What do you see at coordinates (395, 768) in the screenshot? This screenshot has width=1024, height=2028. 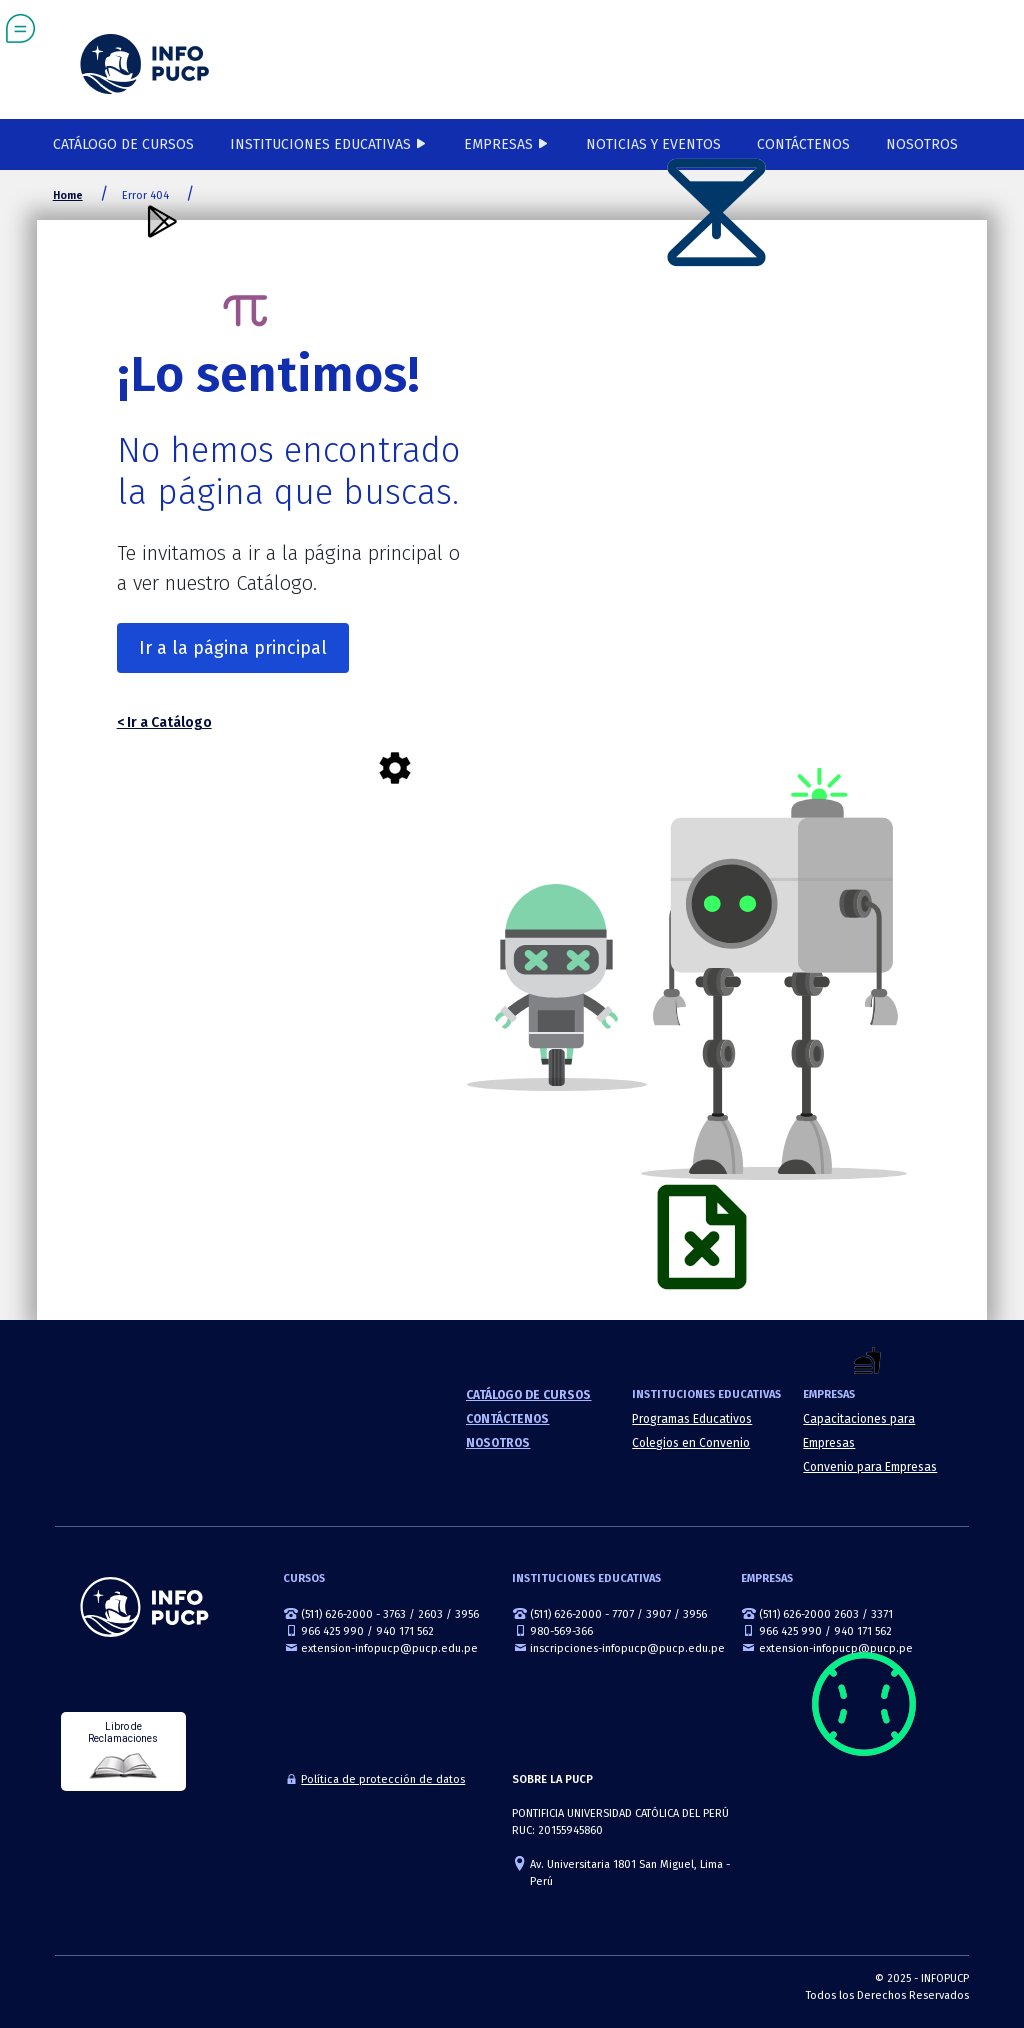 I see `open settings menu` at bounding box center [395, 768].